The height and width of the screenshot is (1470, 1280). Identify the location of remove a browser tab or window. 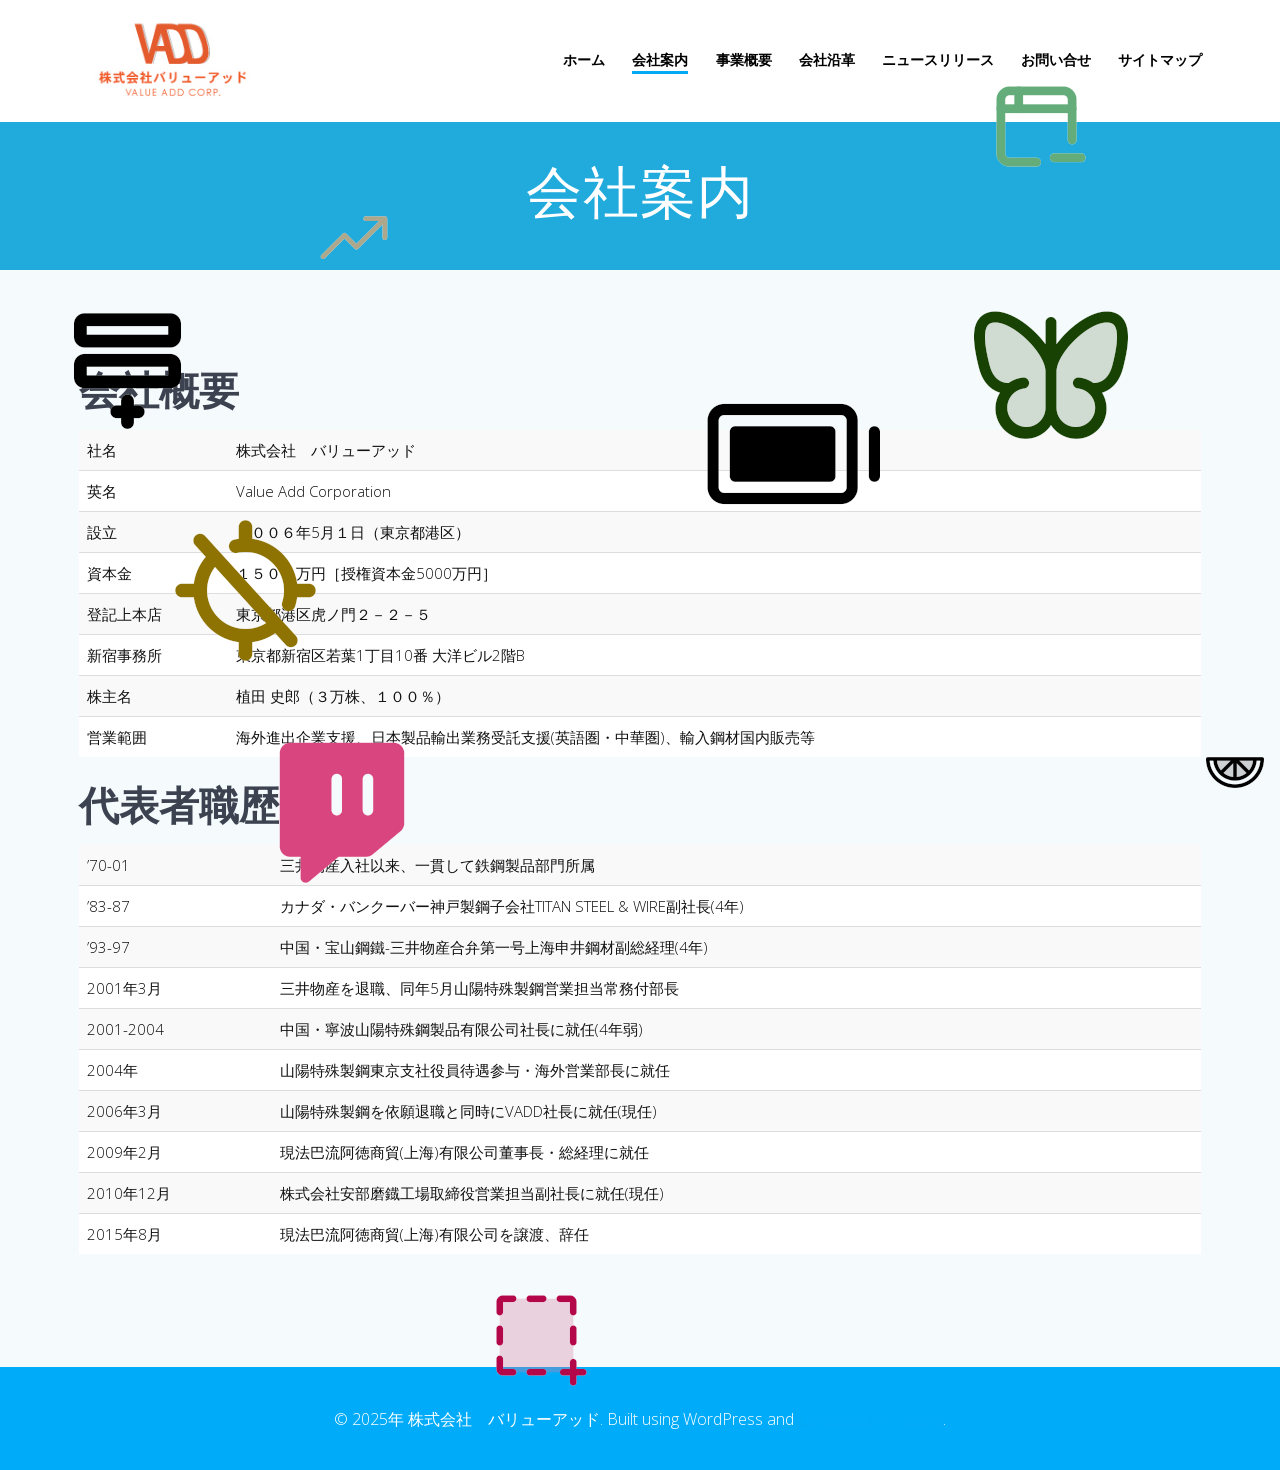
(1036, 126).